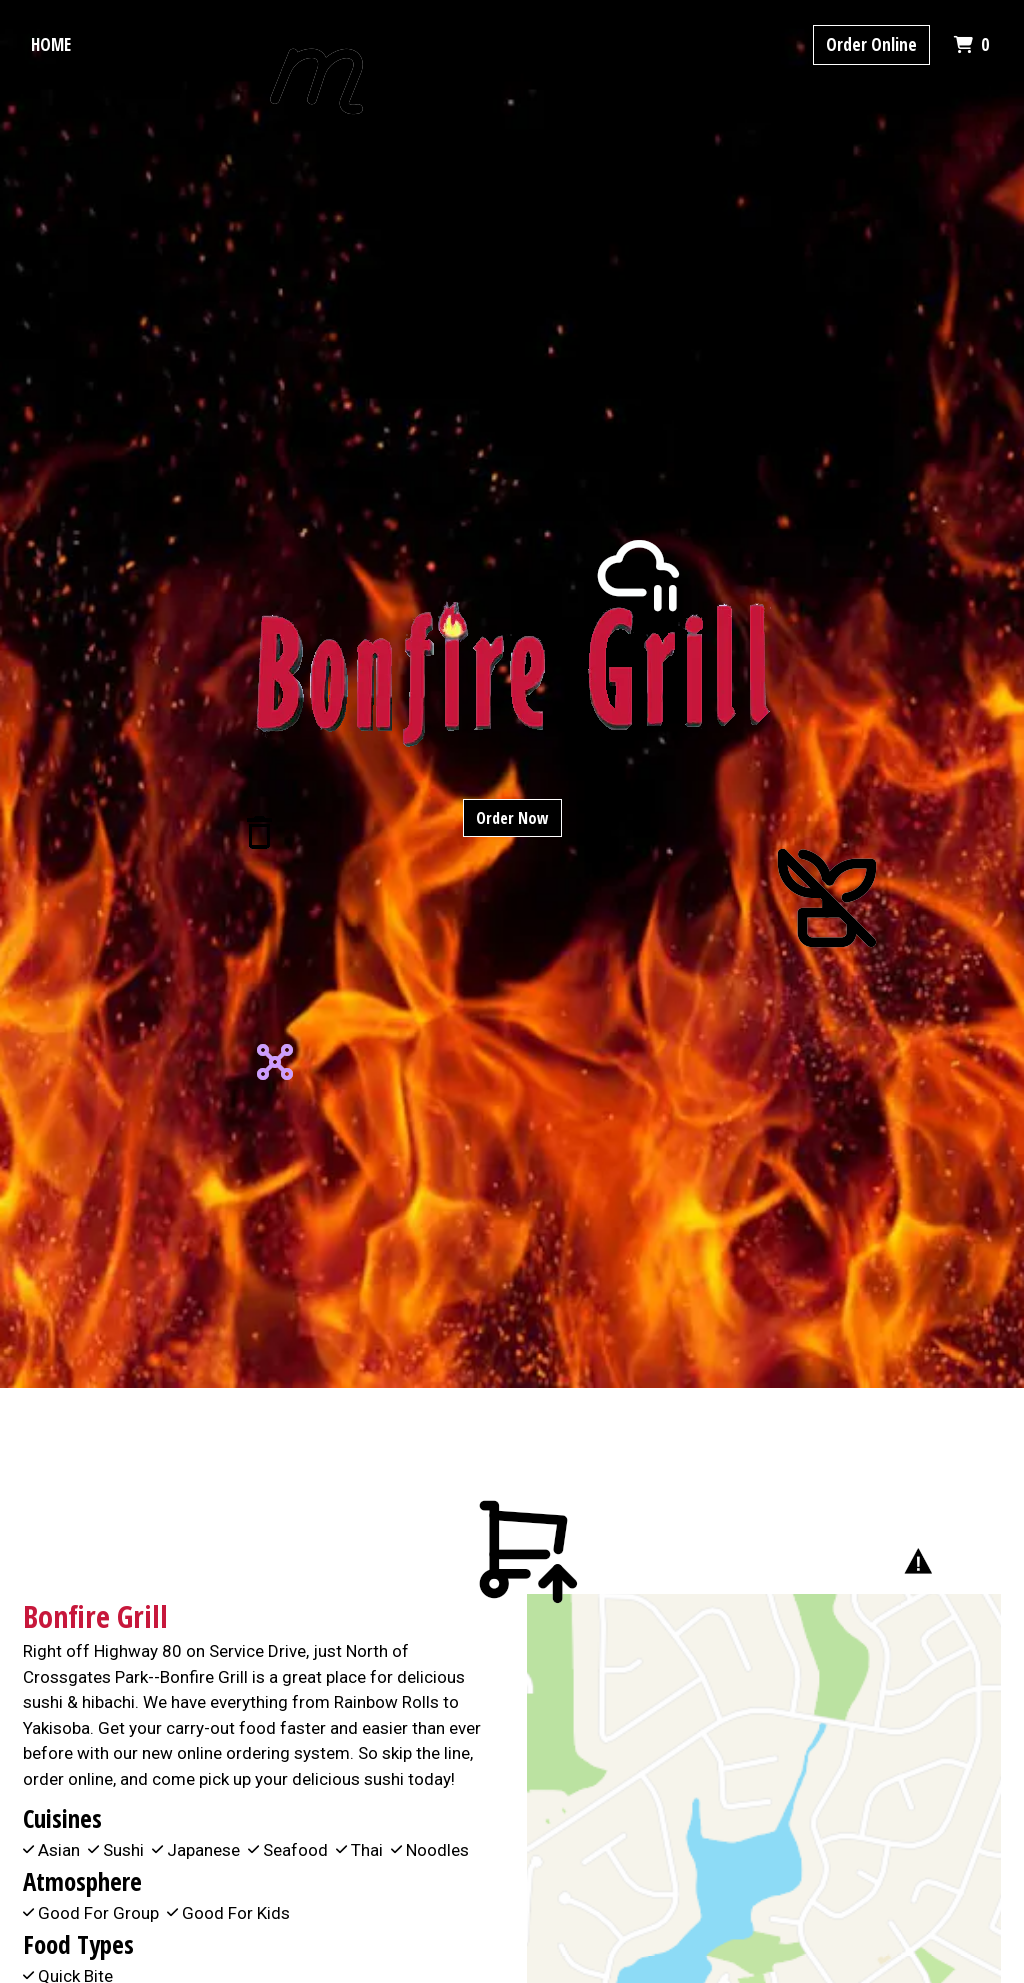 The height and width of the screenshot is (1983, 1024). I want to click on indicates a warning or alert condition, so click(918, 1561).